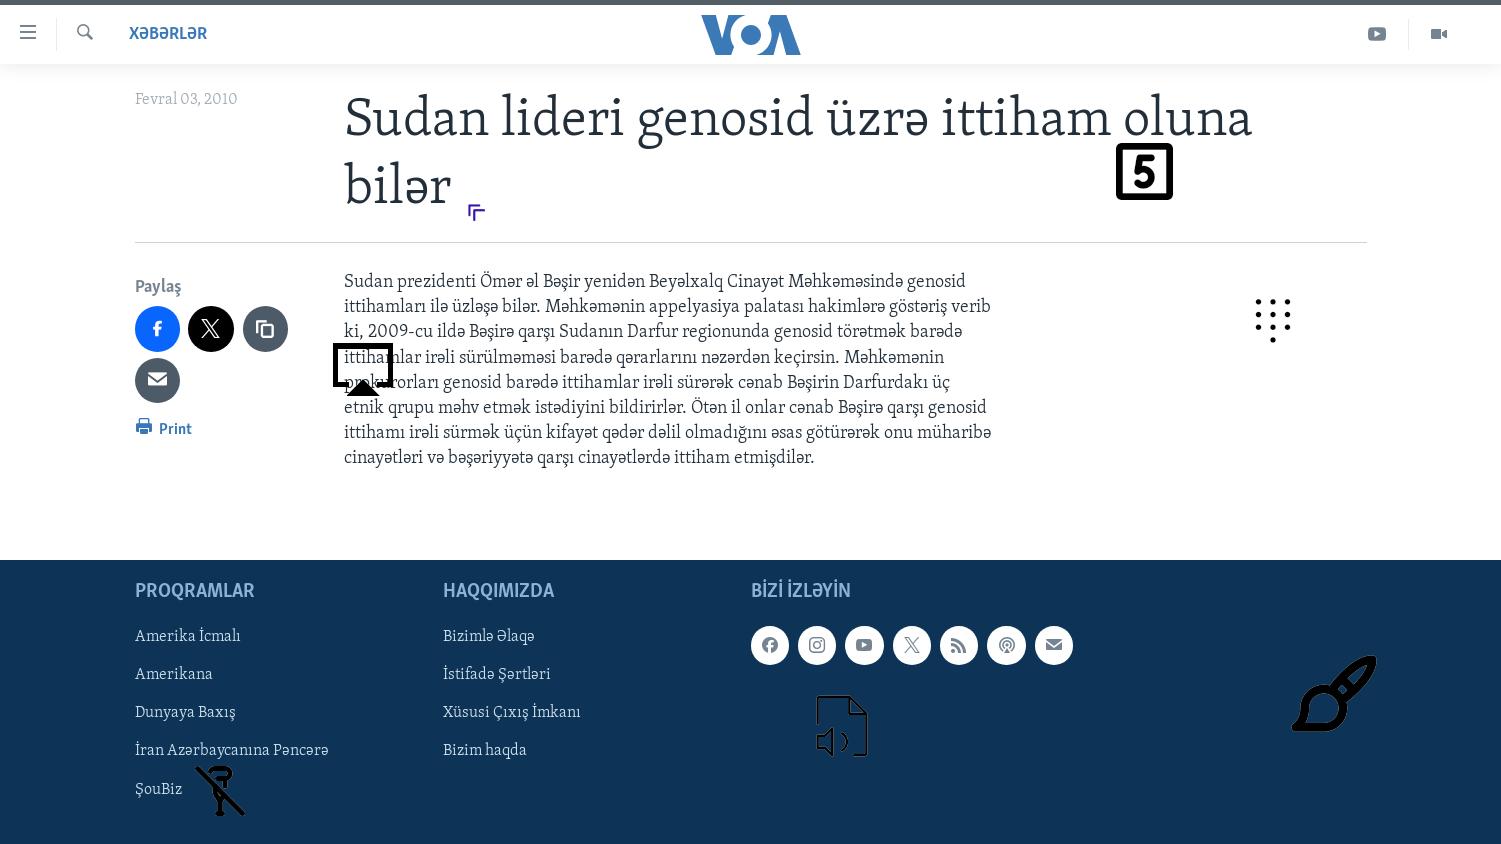  I want to click on open an audio file, so click(842, 726).